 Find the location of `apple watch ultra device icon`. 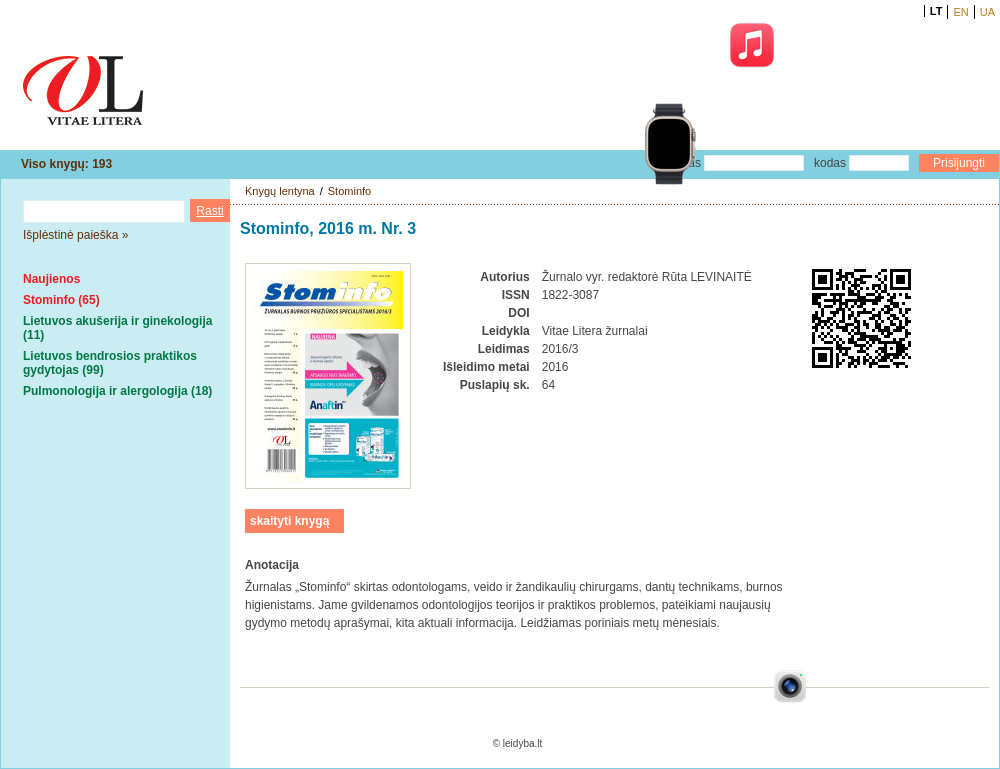

apple watch ultra device icon is located at coordinates (669, 144).